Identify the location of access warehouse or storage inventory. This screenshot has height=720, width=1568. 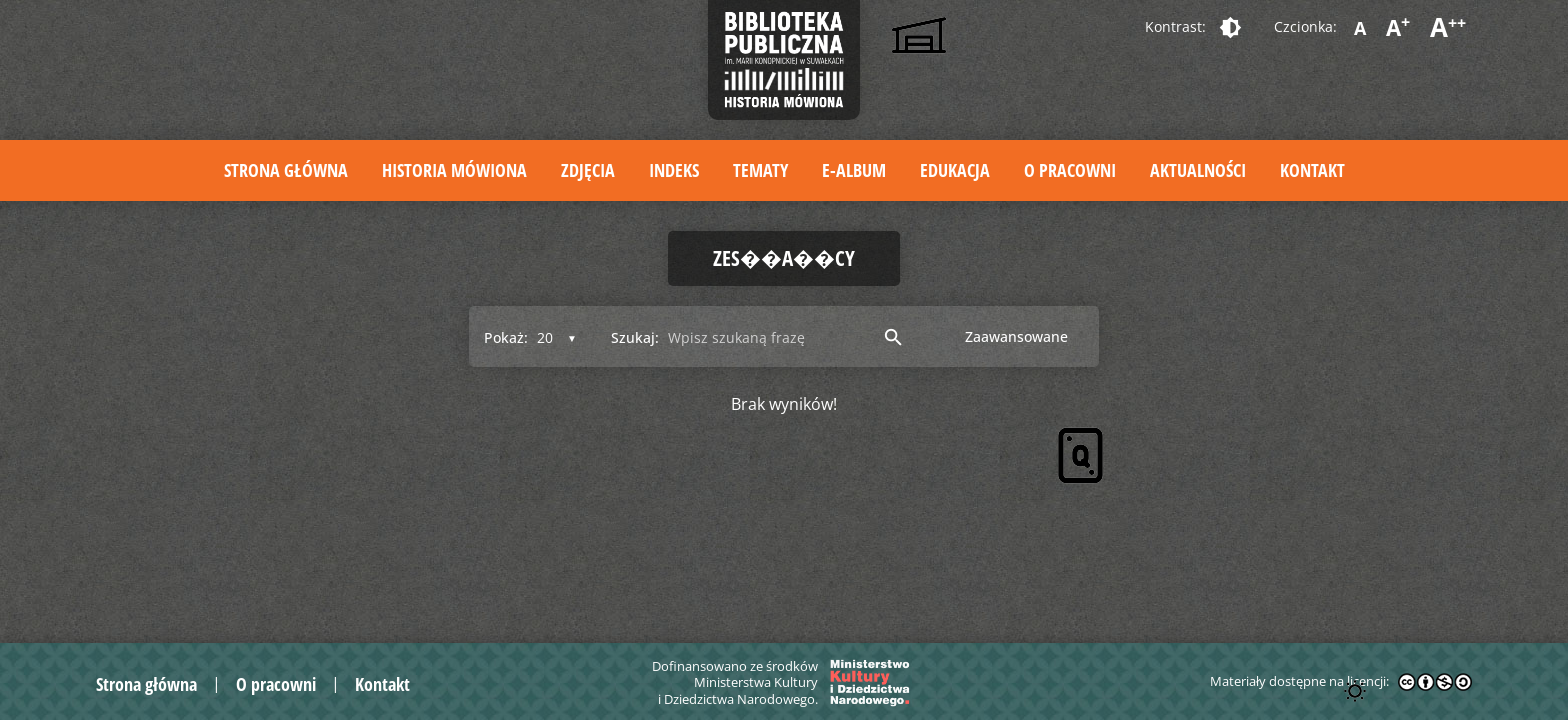
(919, 37).